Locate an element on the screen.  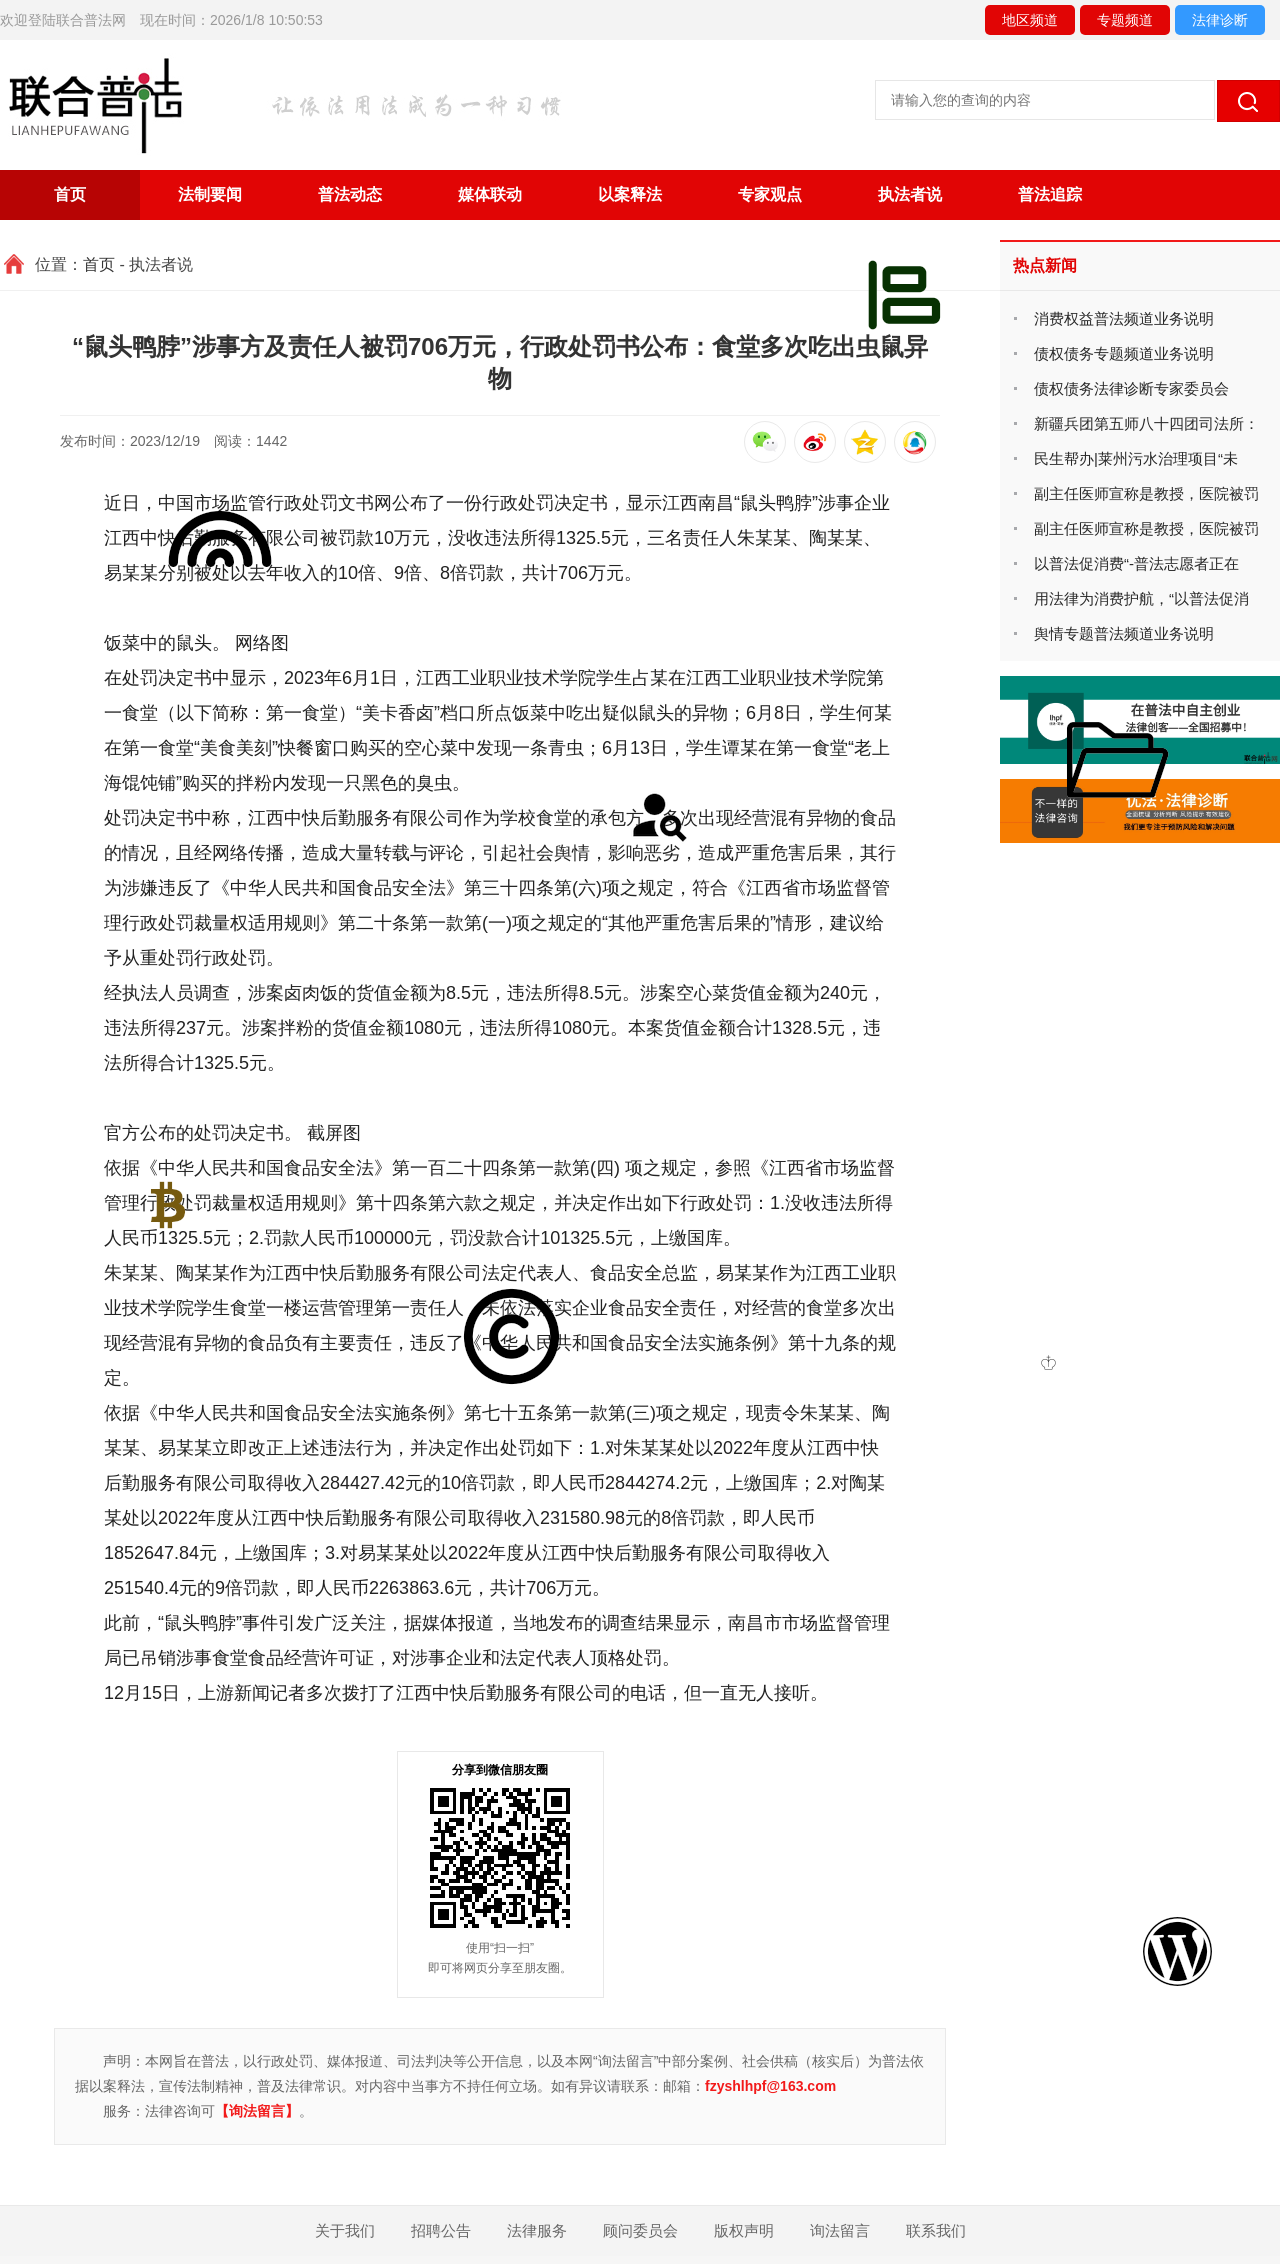
wordpress logo is located at coordinates (1177, 1951).